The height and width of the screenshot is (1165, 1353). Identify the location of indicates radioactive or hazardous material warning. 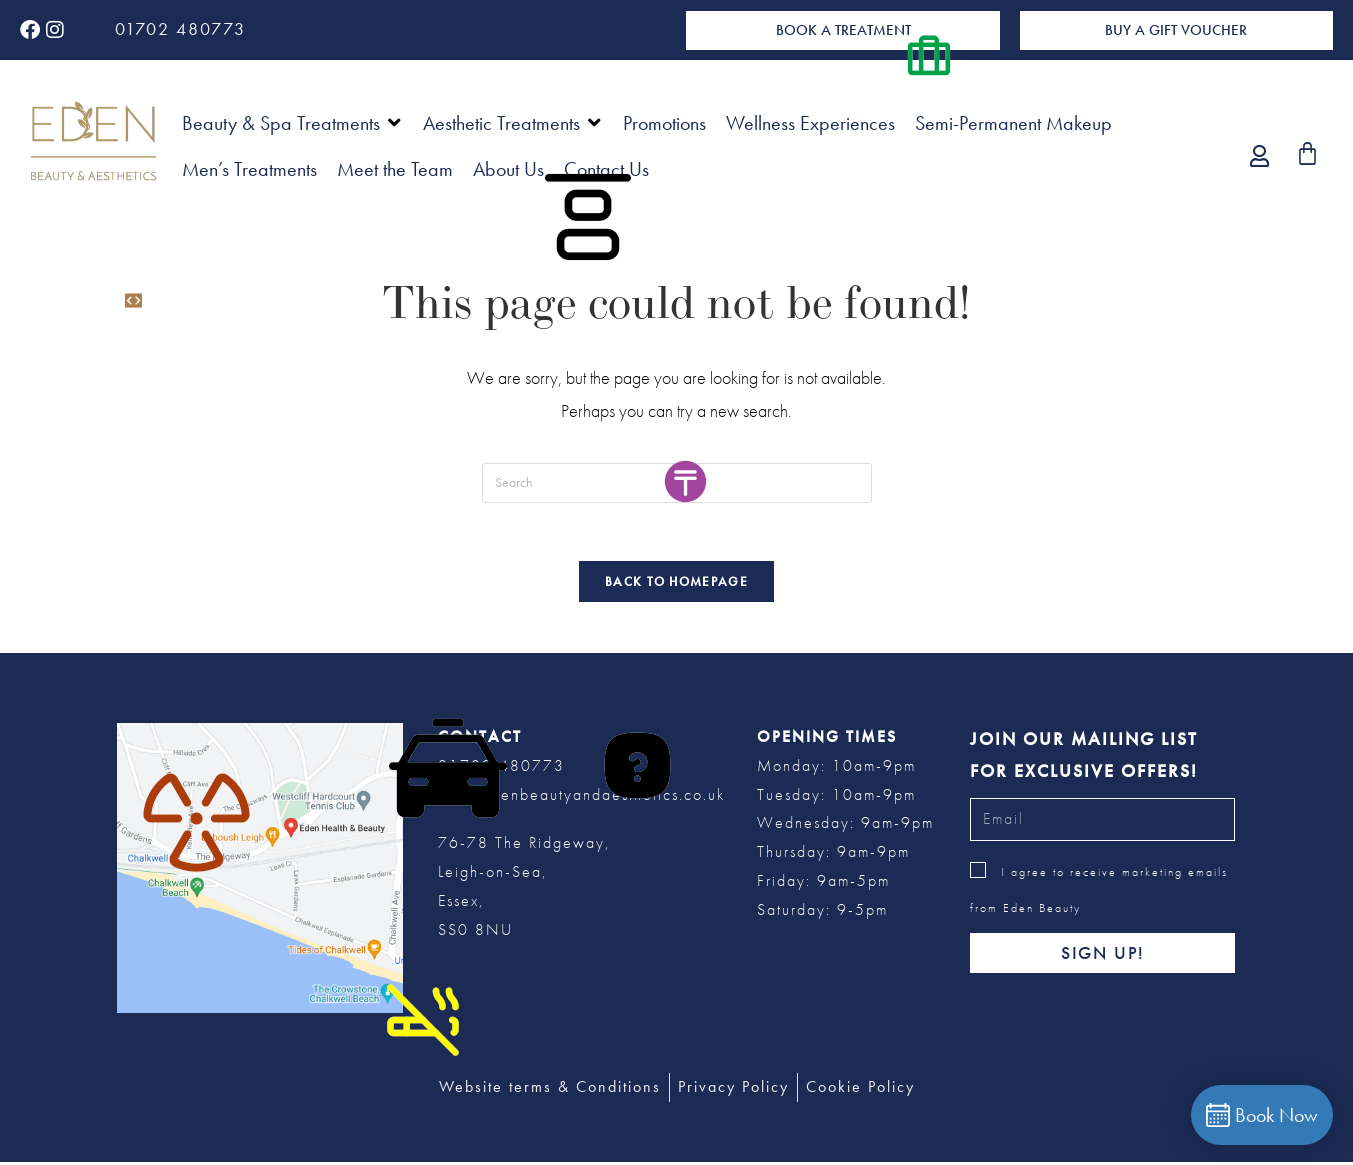
(196, 818).